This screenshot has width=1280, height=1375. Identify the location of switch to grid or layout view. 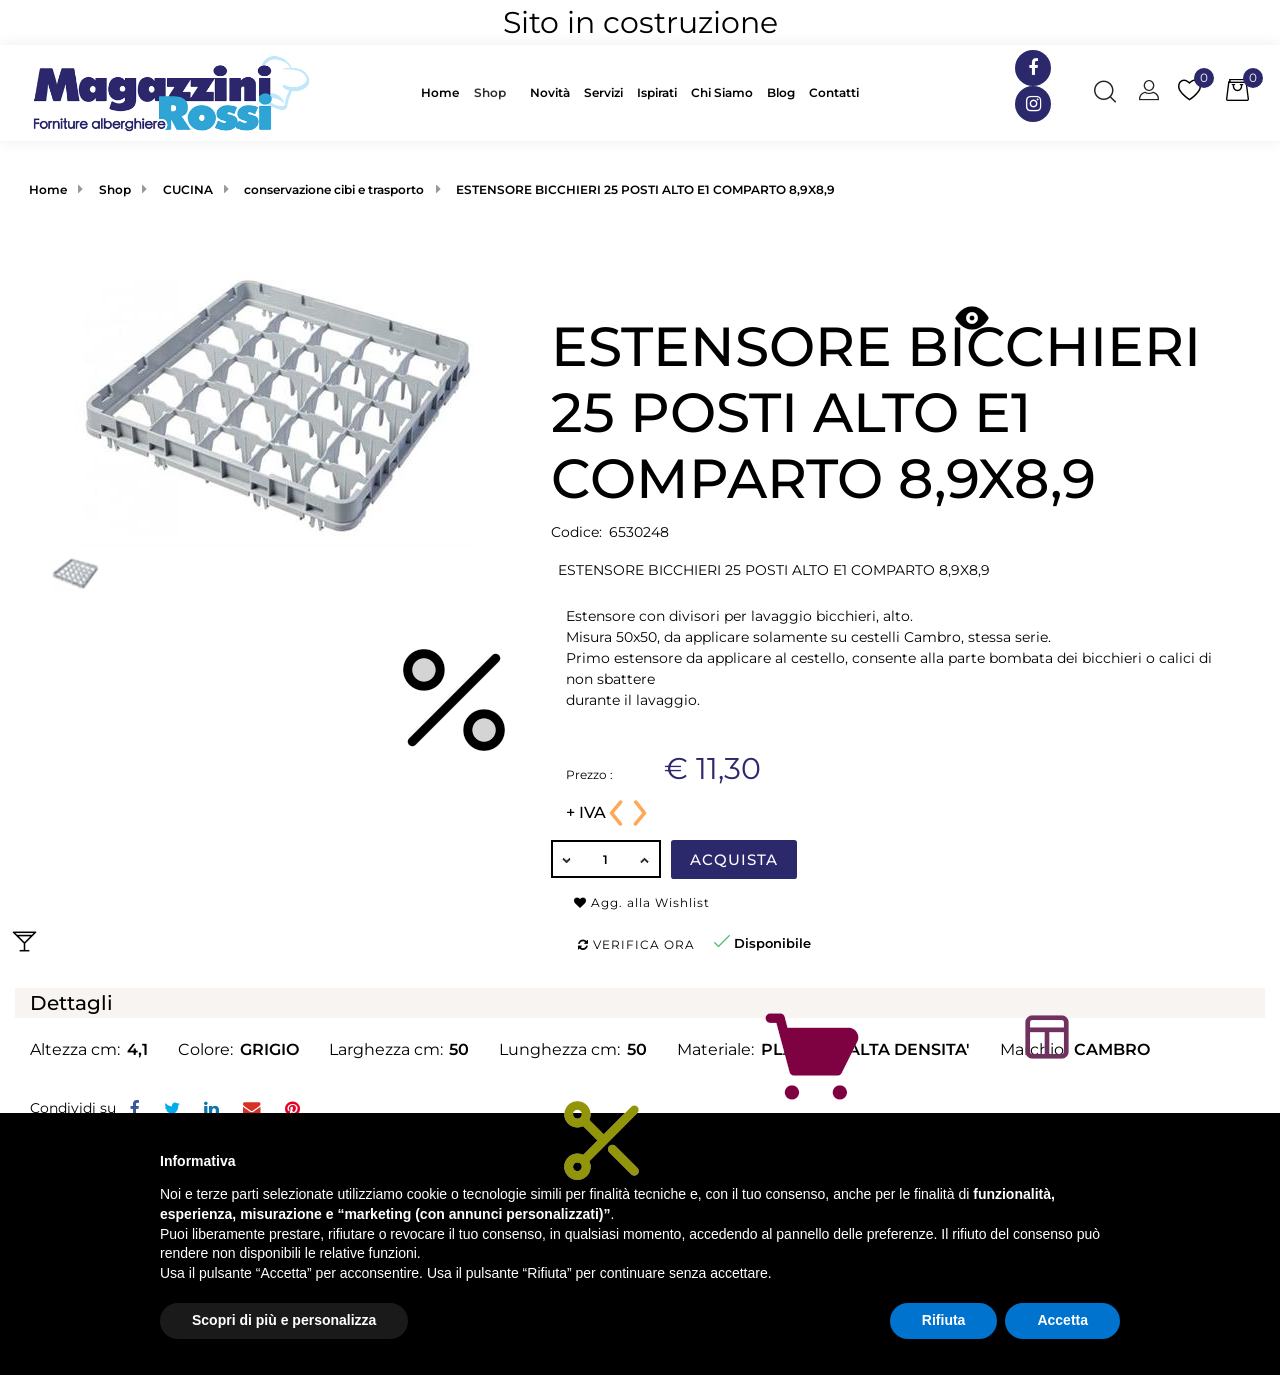
(1047, 1037).